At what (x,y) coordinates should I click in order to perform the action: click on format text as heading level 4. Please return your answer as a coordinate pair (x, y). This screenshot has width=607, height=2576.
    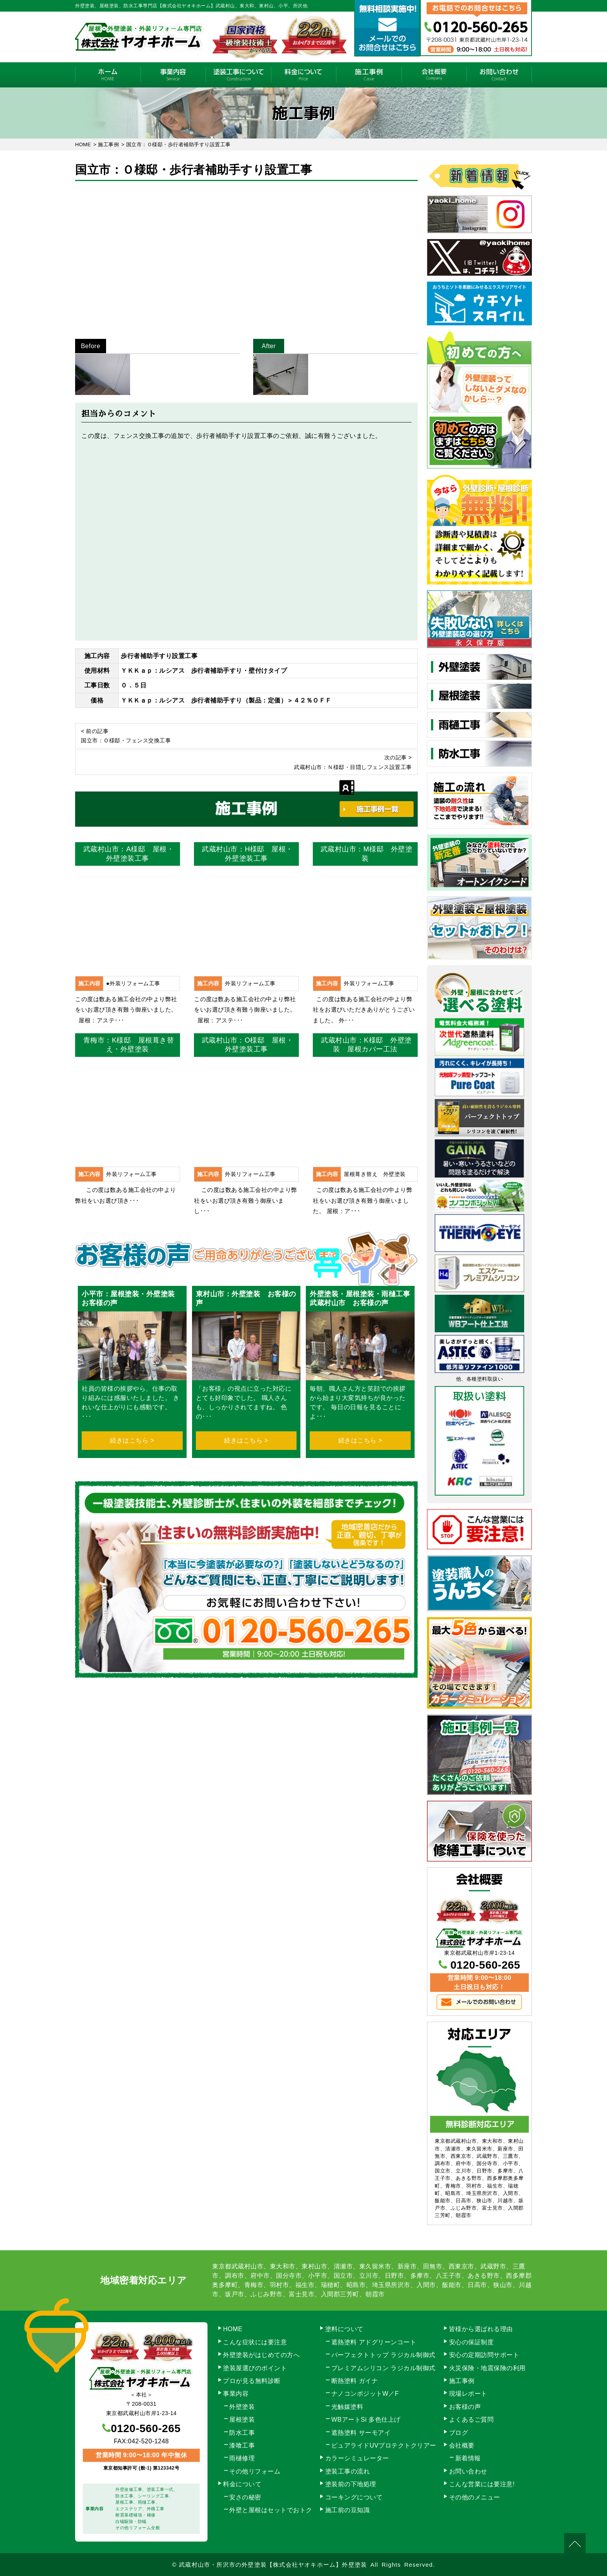
    Looking at the image, I should click on (444, 1274).